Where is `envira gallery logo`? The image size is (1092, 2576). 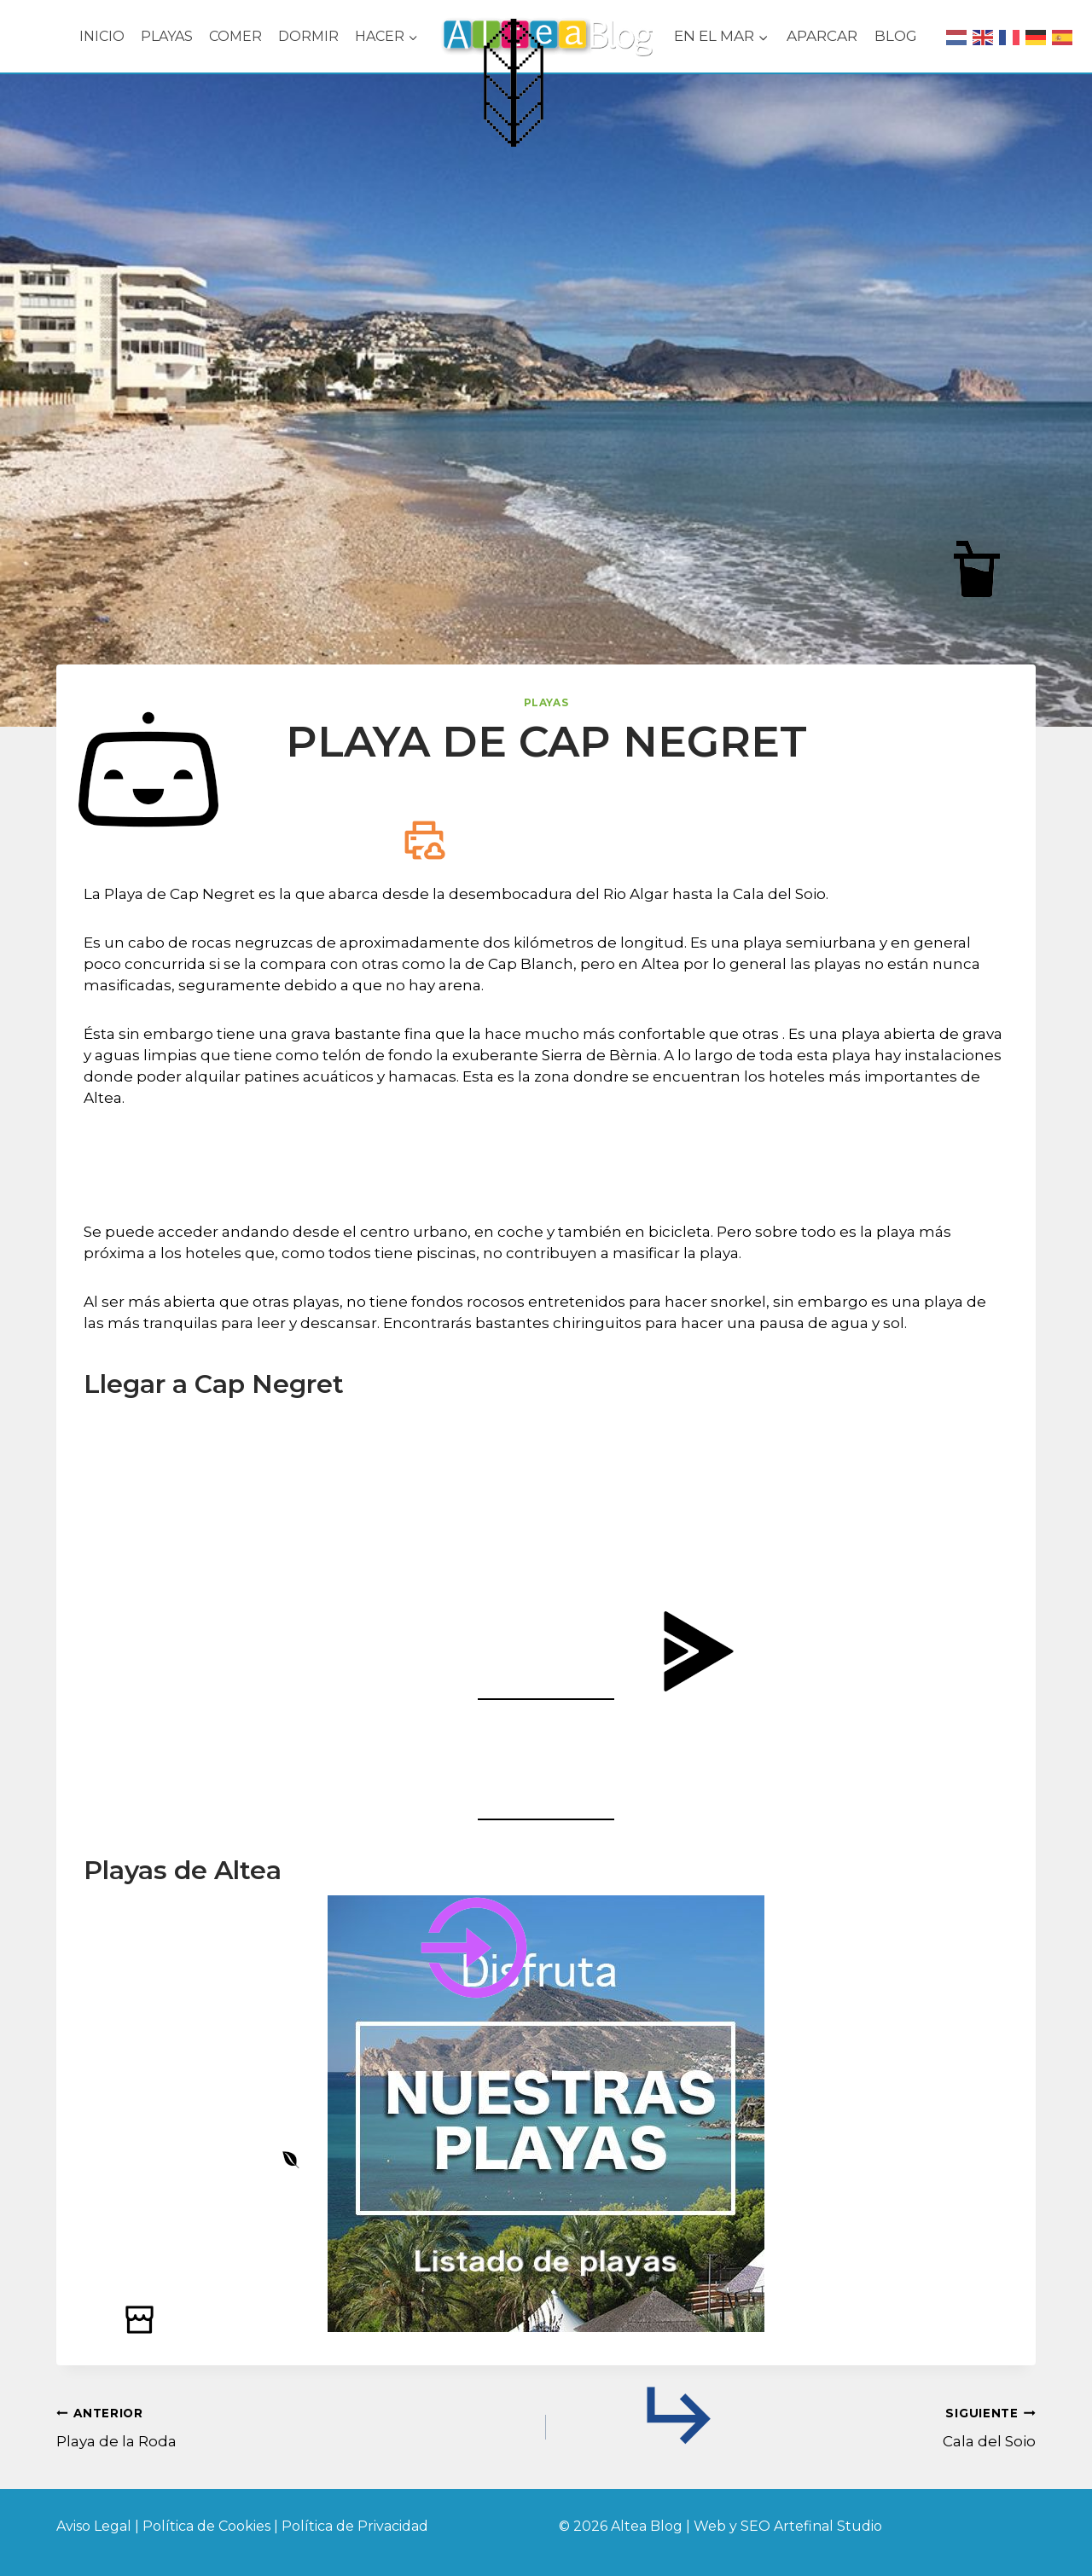
envira gallery logo is located at coordinates (291, 2160).